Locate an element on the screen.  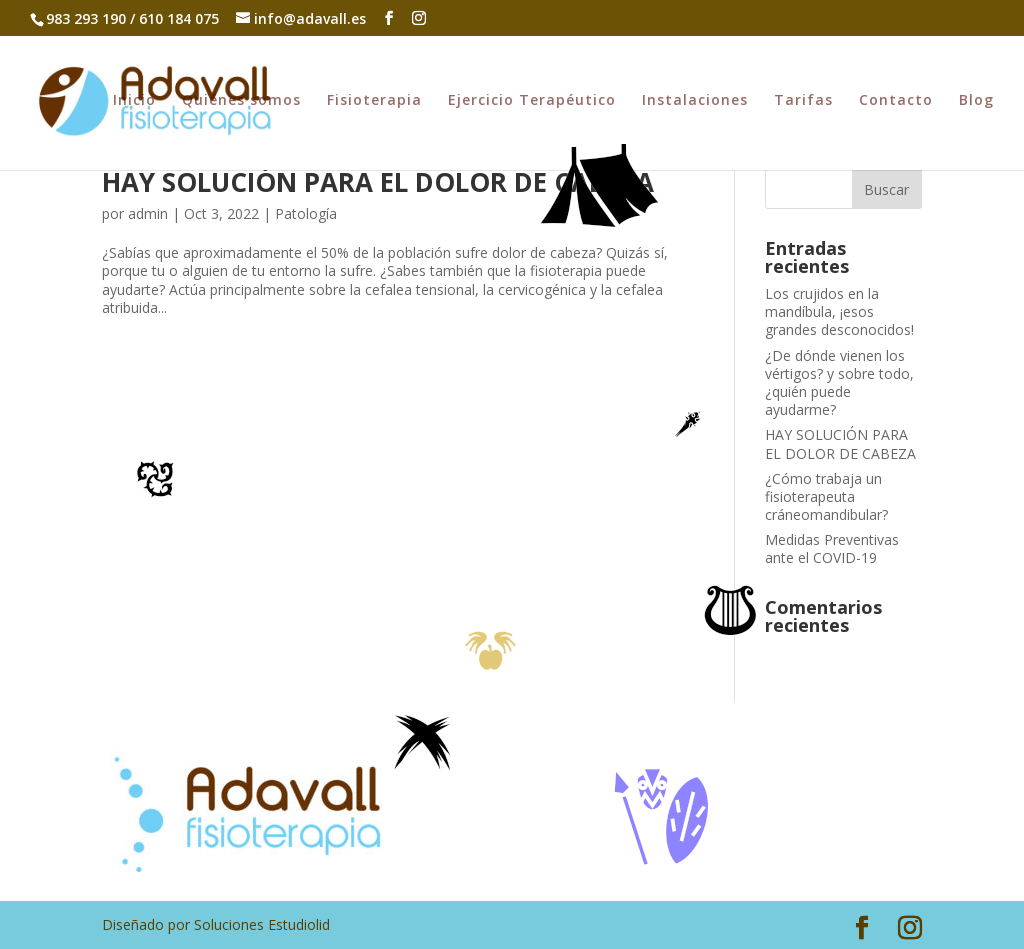
access tribal or primitive gear category is located at coordinates (662, 817).